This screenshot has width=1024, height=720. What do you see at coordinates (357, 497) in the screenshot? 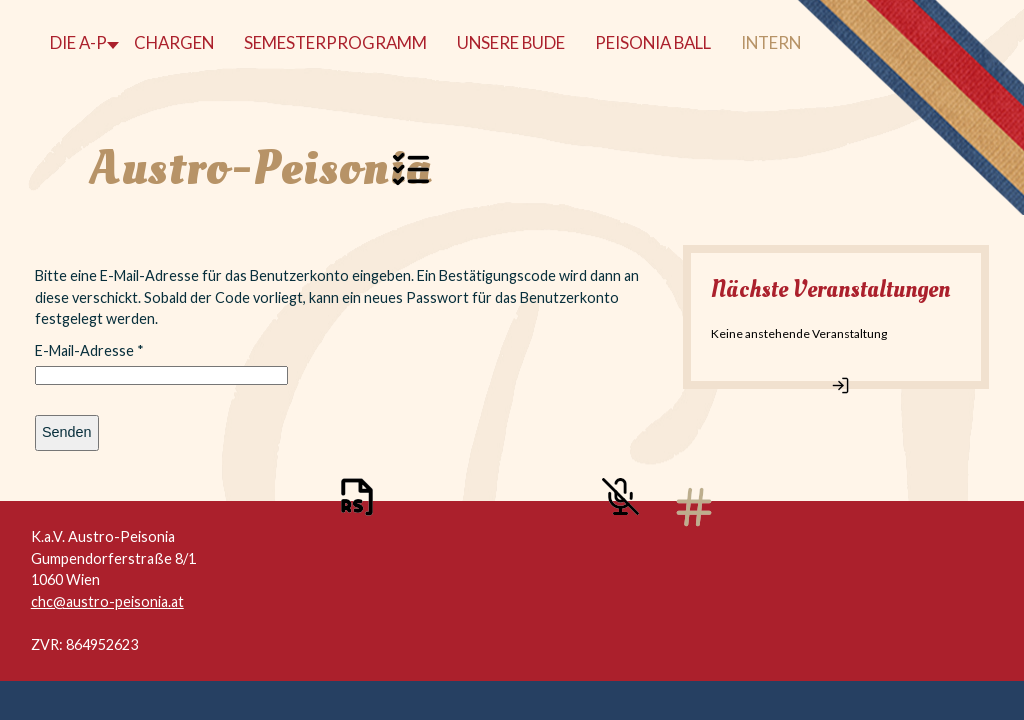
I see `a Rust source code file` at bounding box center [357, 497].